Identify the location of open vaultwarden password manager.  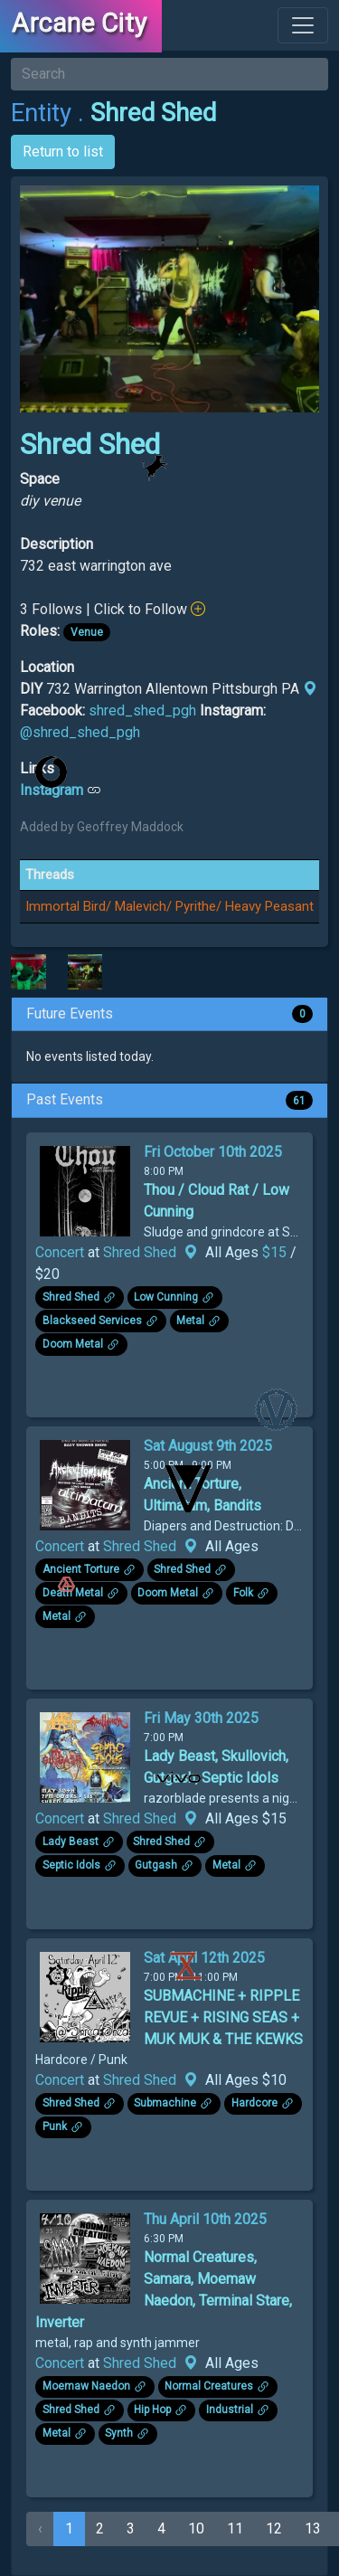
(276, 1409).